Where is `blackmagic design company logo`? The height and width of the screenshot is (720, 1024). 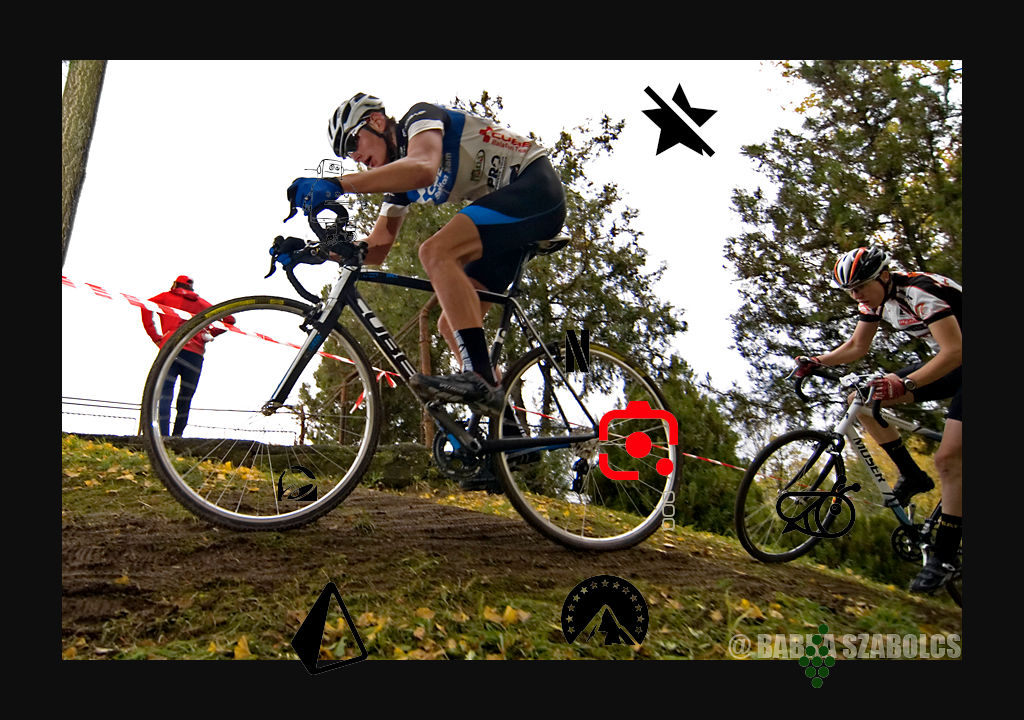 blackmagic design company logo is located at coordinates (668, 510).